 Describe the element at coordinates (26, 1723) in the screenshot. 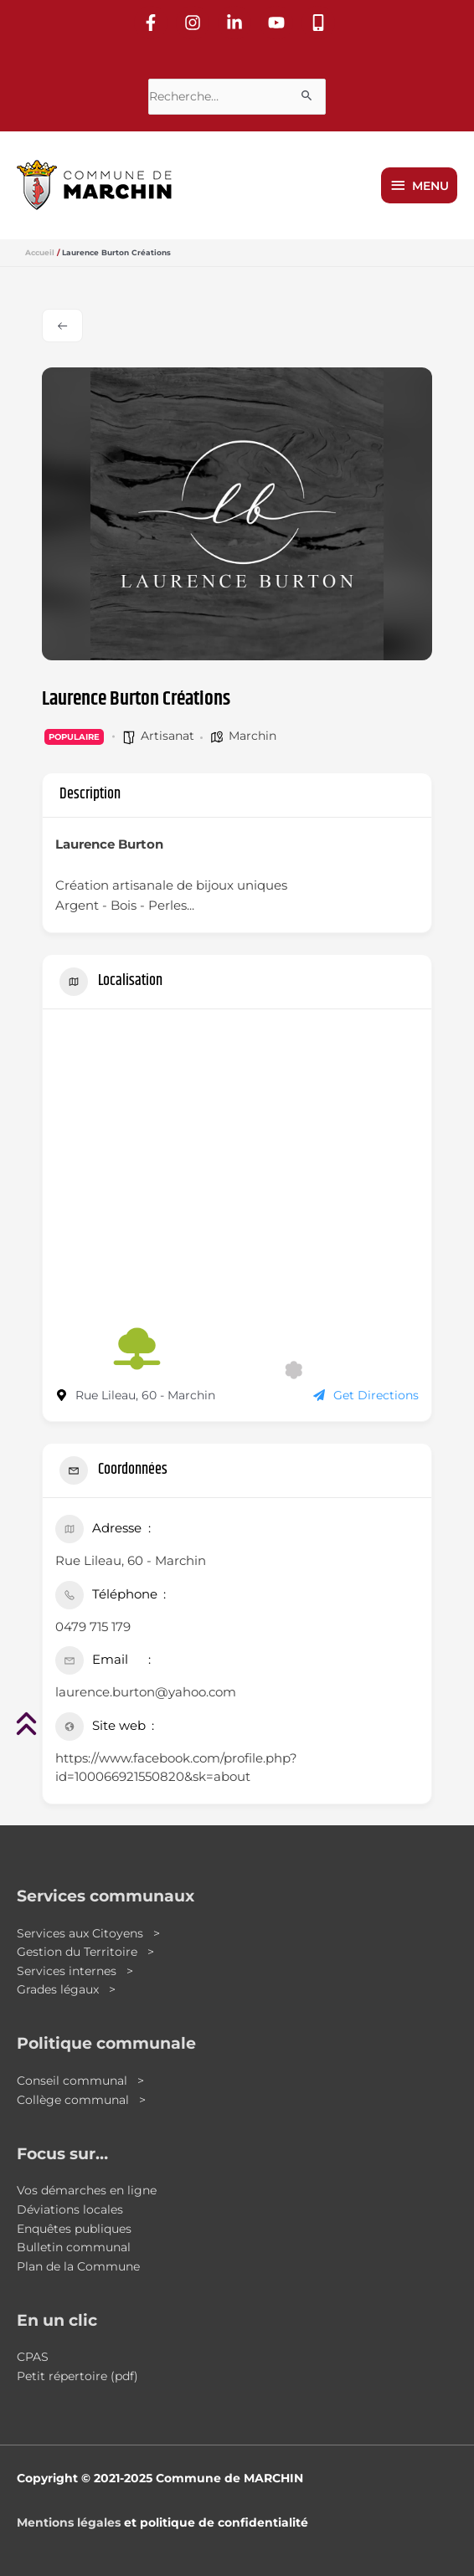

I see `scroll to top of page` at that location.